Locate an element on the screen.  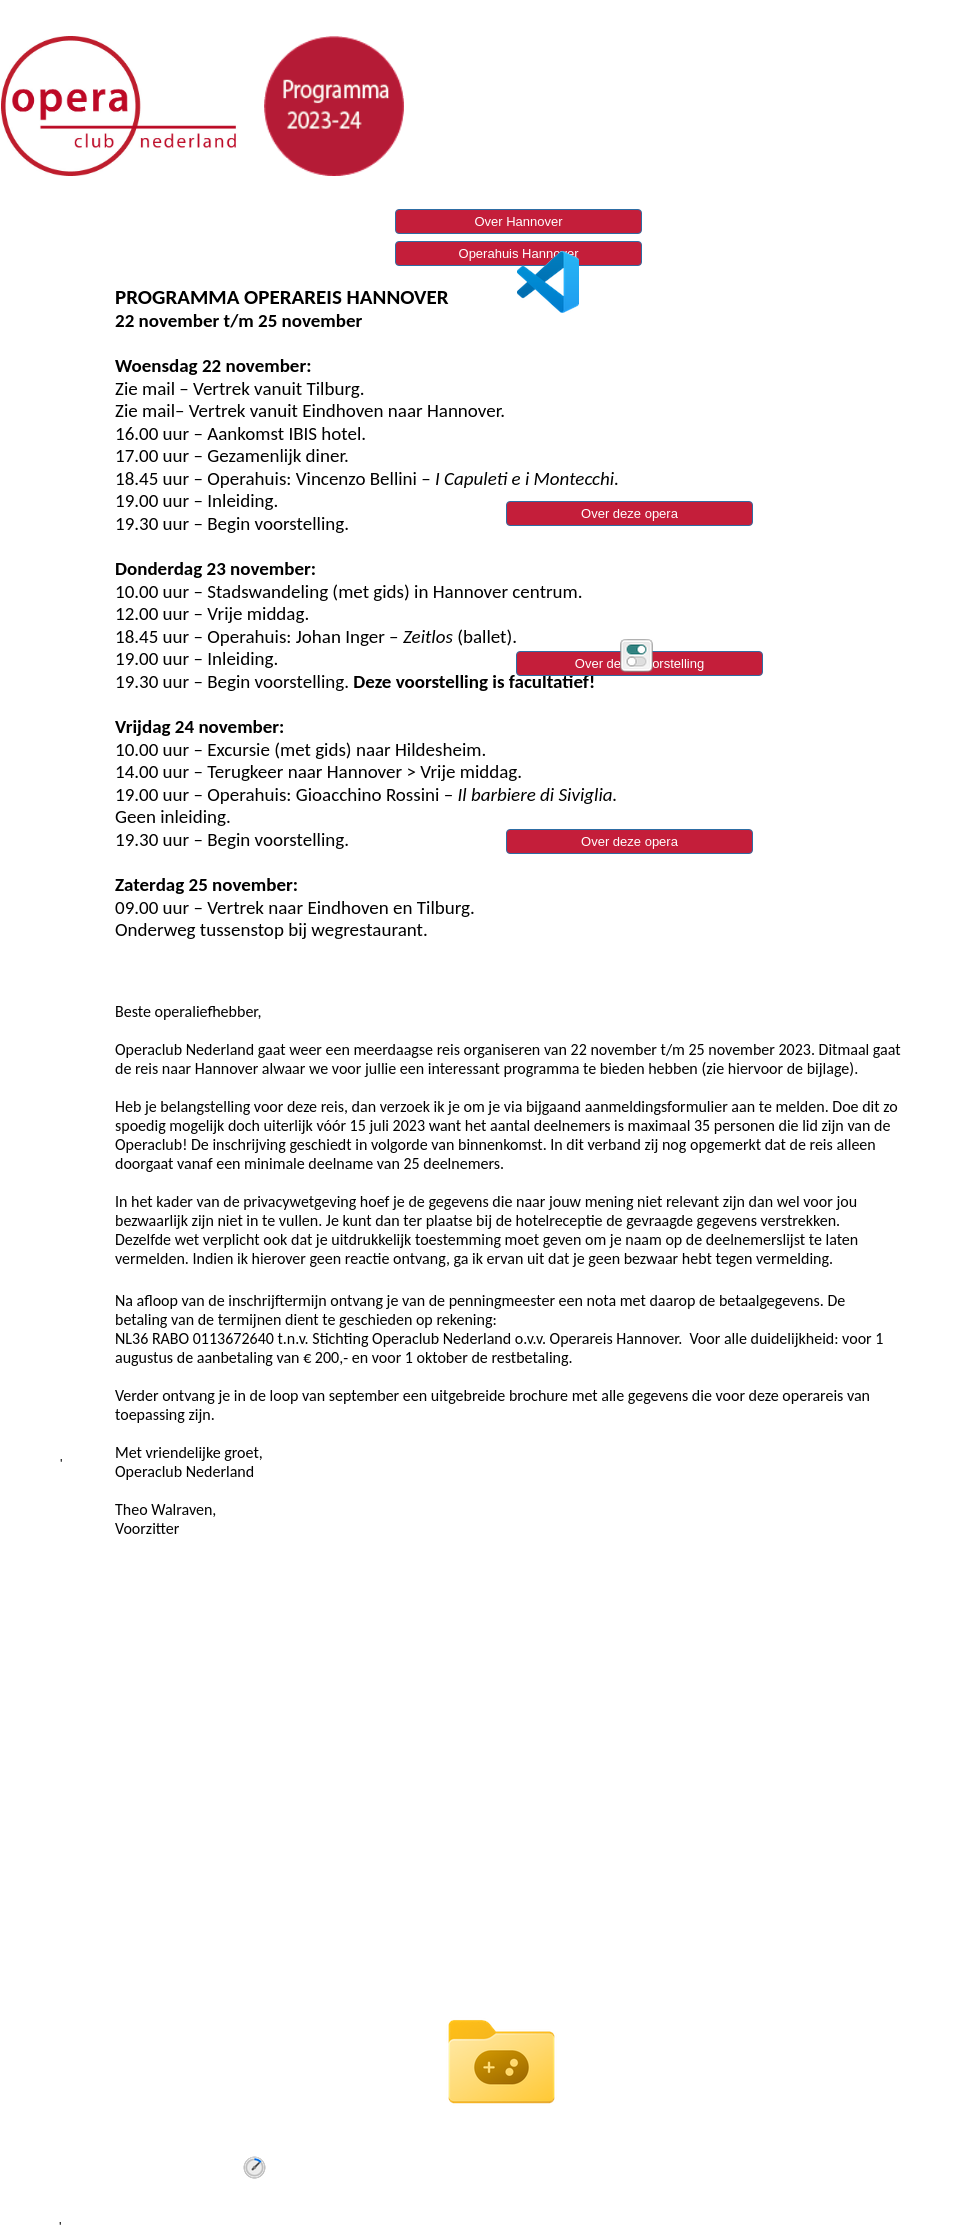
open your games folder is located at coordinates (501, 2064).